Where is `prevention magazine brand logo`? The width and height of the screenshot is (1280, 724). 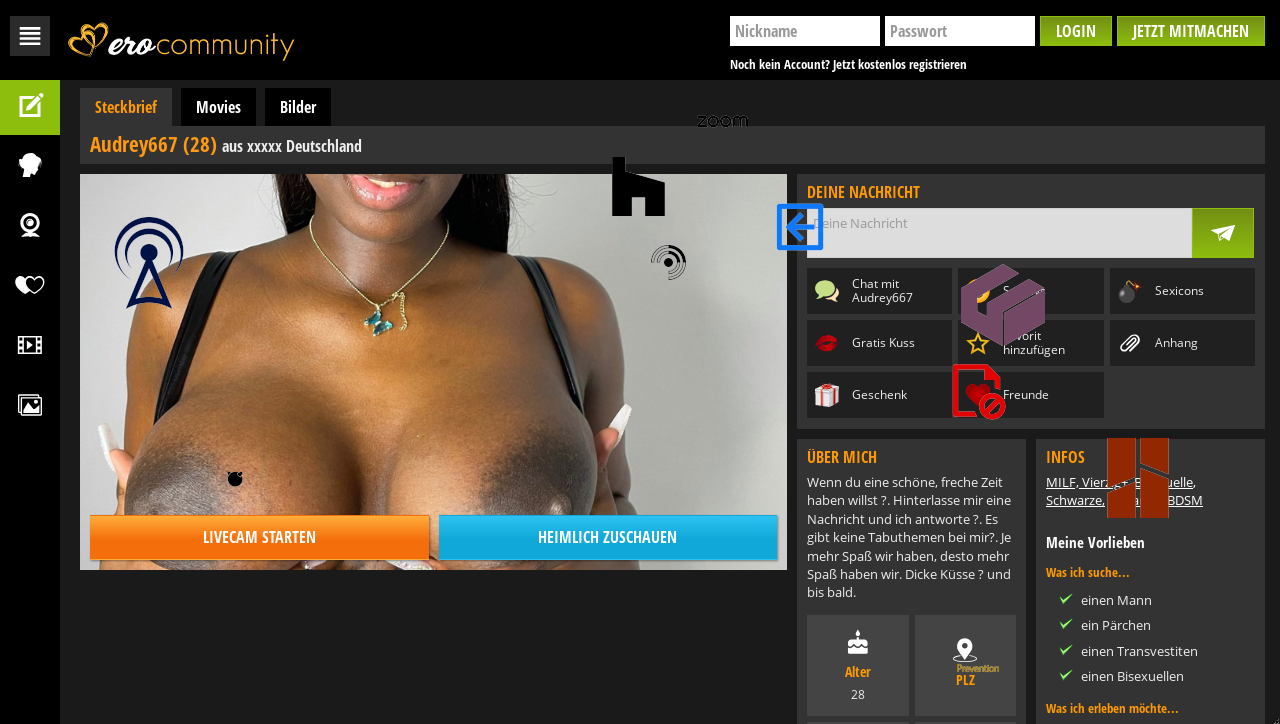
prevention magazine brand logo is located at coordinates (978, 668).